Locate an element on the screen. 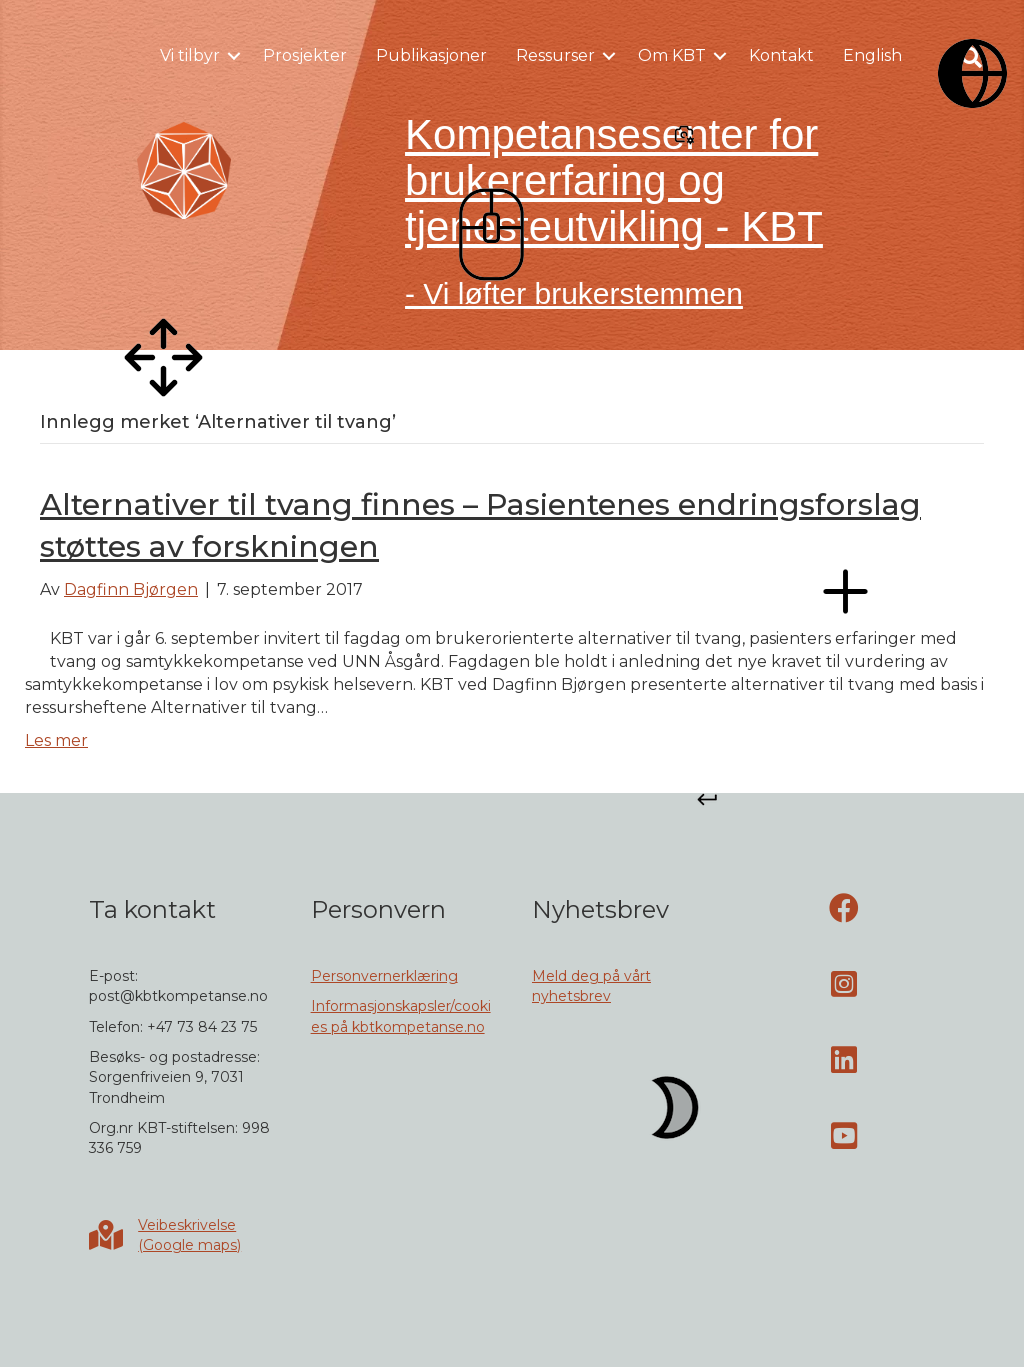  expand content in all directions is located at coordinates (163, 357).